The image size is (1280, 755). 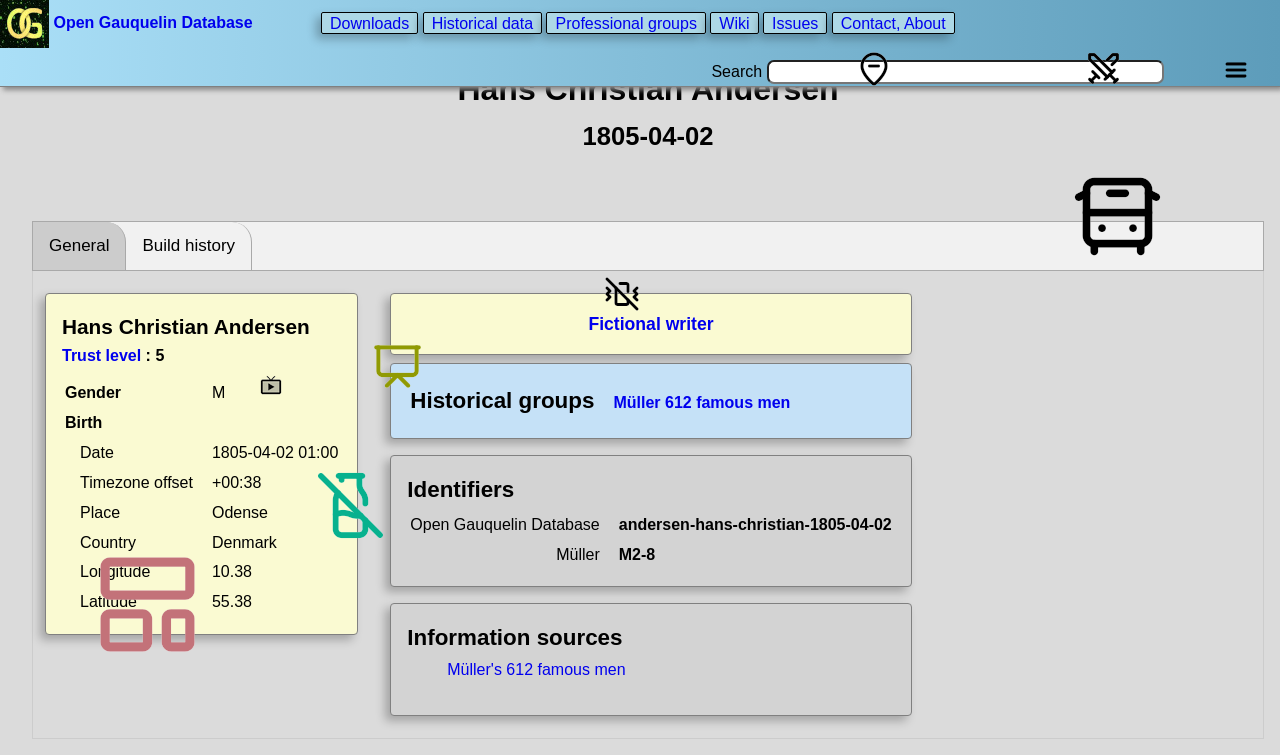 I want to click on select a page layout template, so click(x=147, y=604).